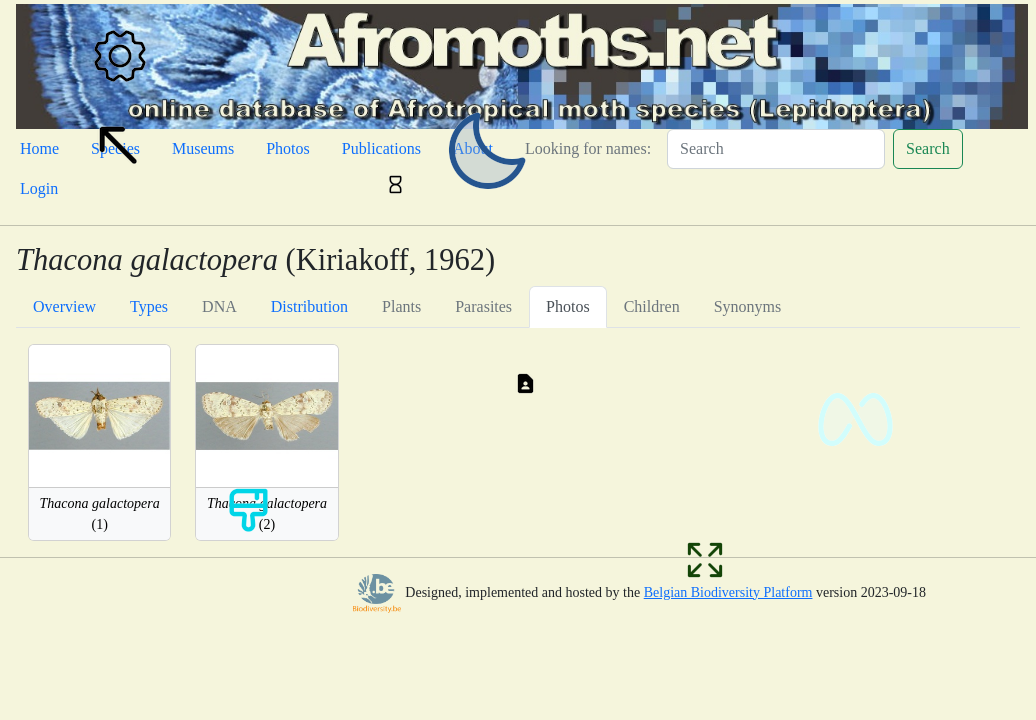  What do you see at coordinates (525, 383) in the screenshot?
I see `view contact details` at bounding box center [525, 383].